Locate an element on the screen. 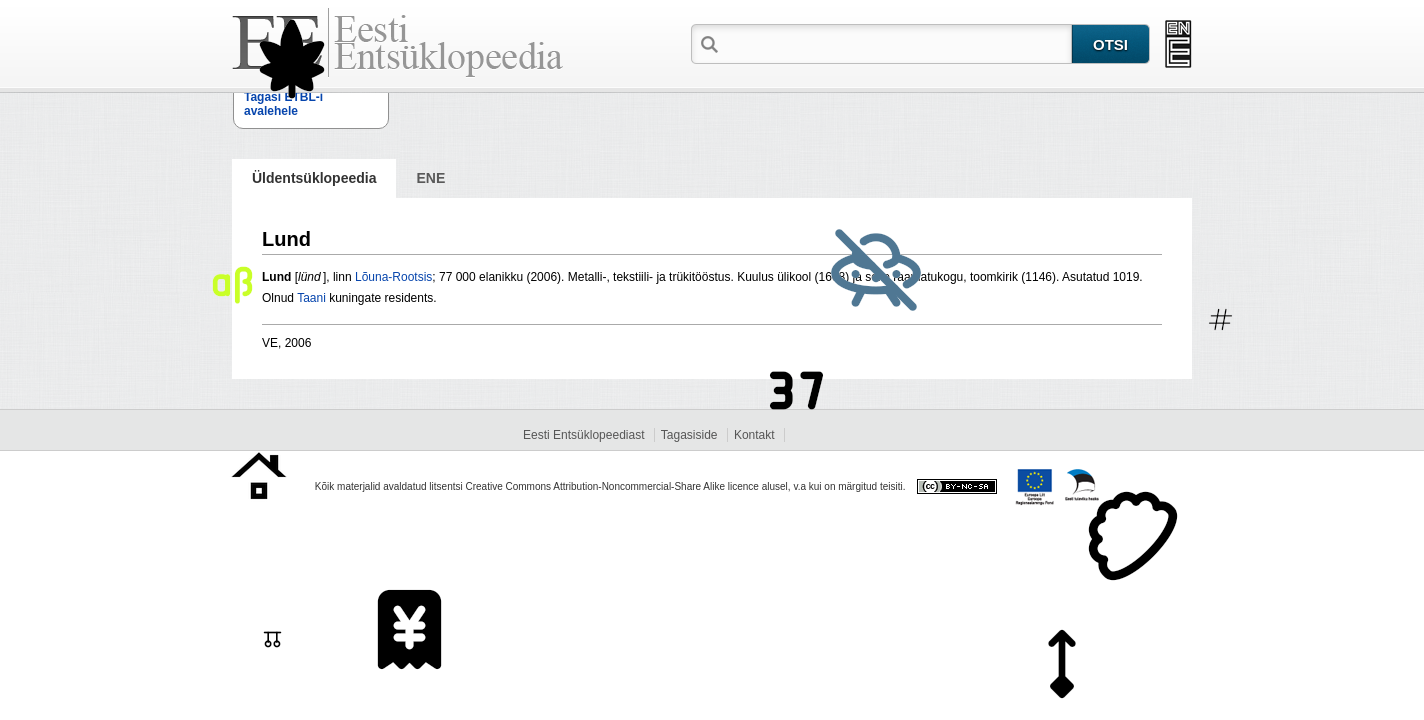  gymnastics rings equipment indicator is located at coordinates (272, 639).